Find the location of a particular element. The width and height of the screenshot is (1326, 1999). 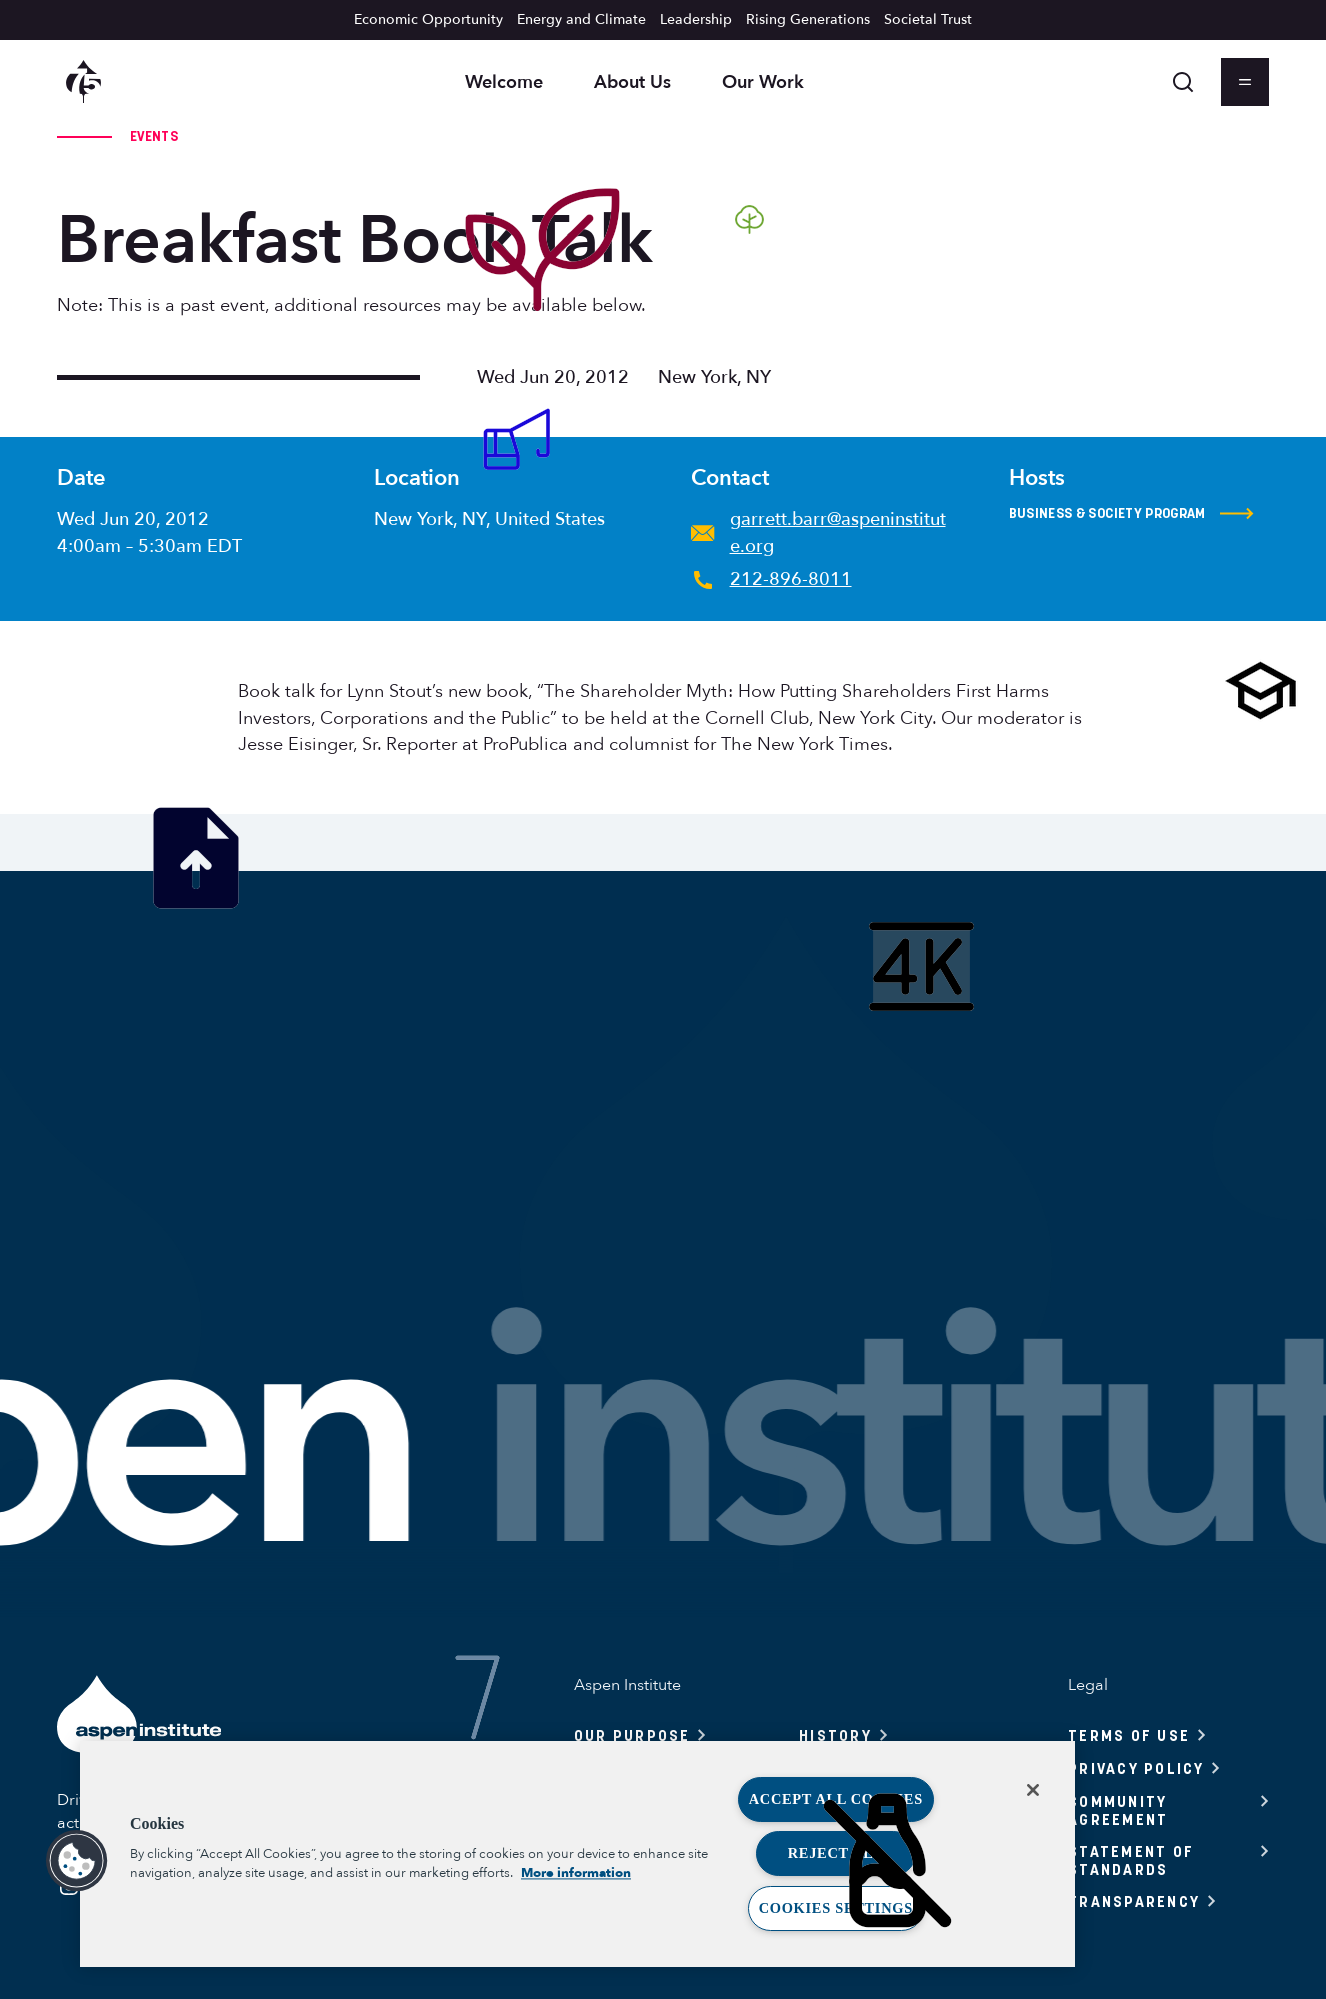

indicates the number seven in a list or sequence is located at coordinates (477, 1697).